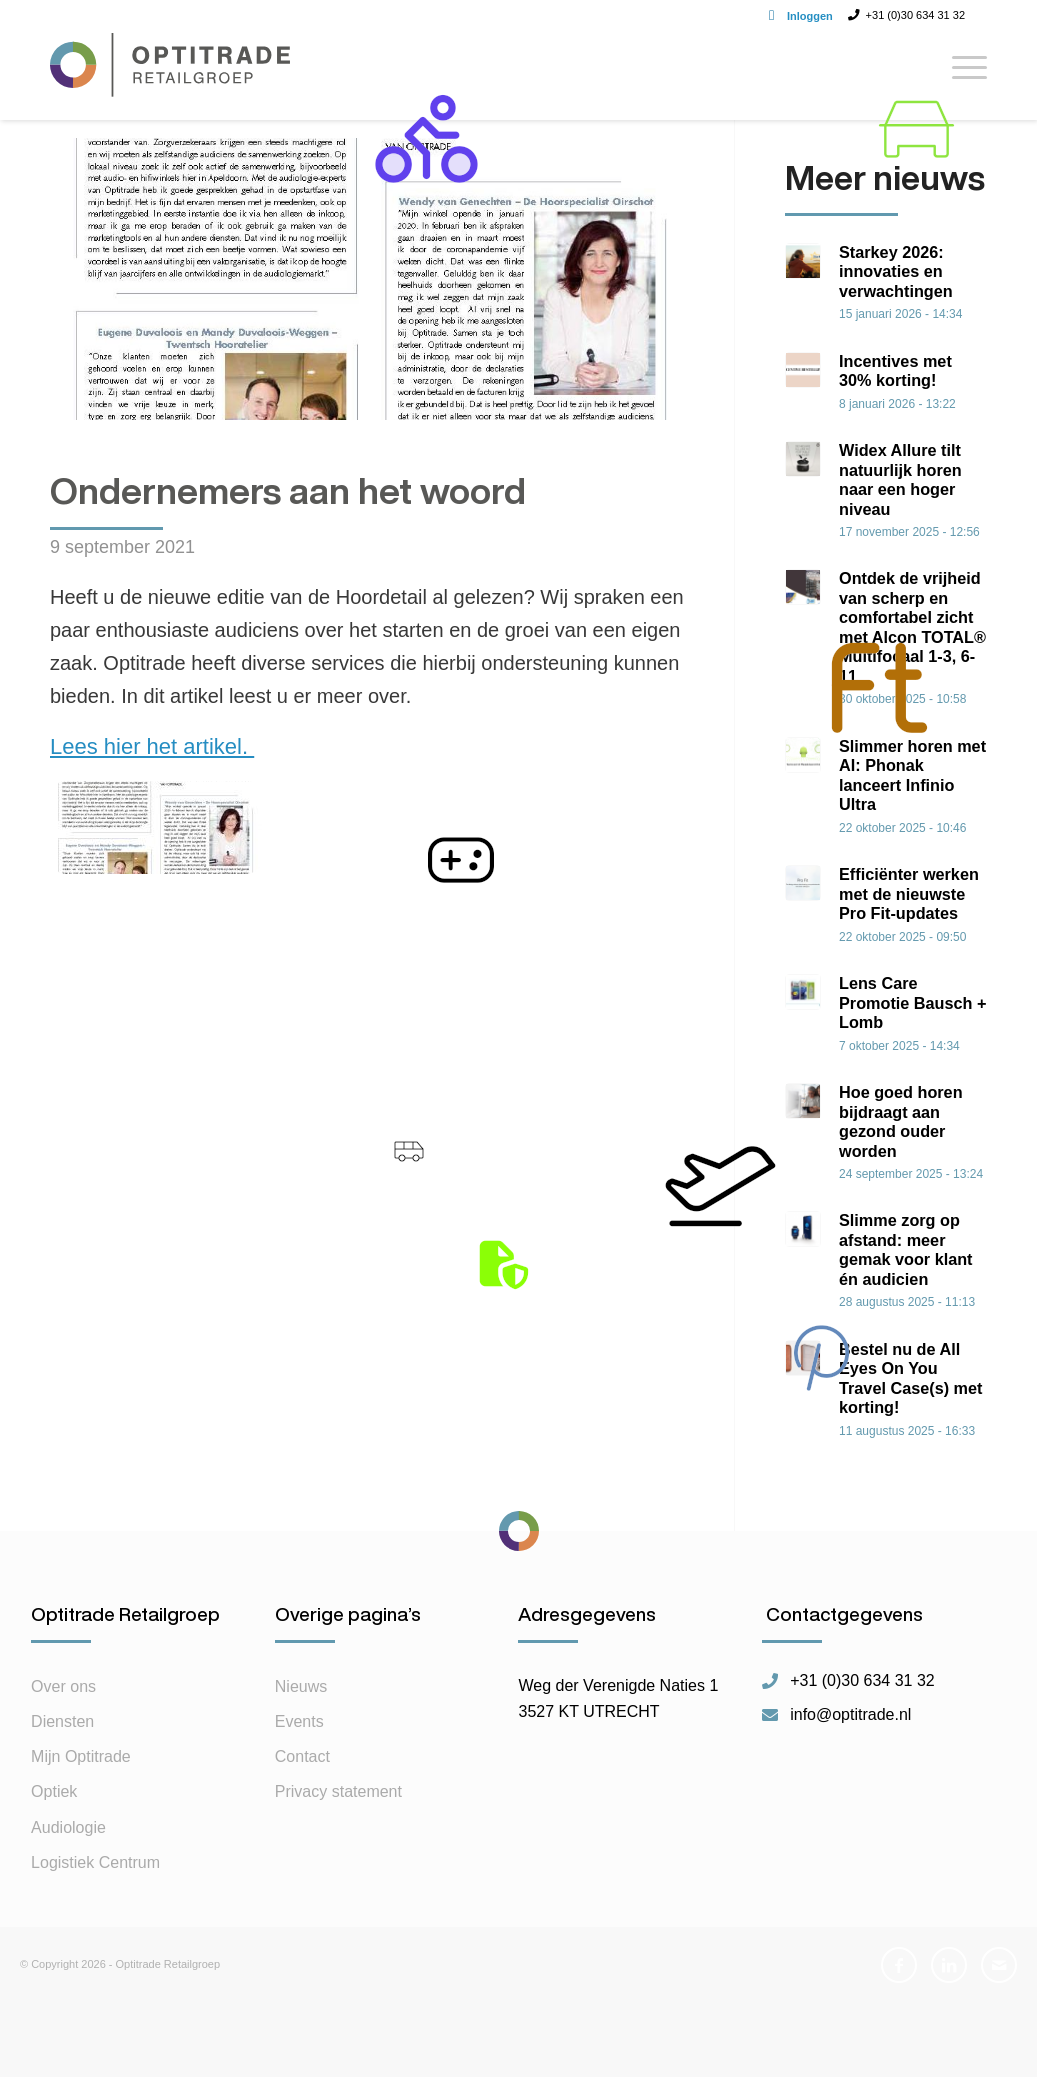 The height and width of the screenshot is (2077, 1037). I want to click on indicates a protected or secure file, so click(502, 1263).